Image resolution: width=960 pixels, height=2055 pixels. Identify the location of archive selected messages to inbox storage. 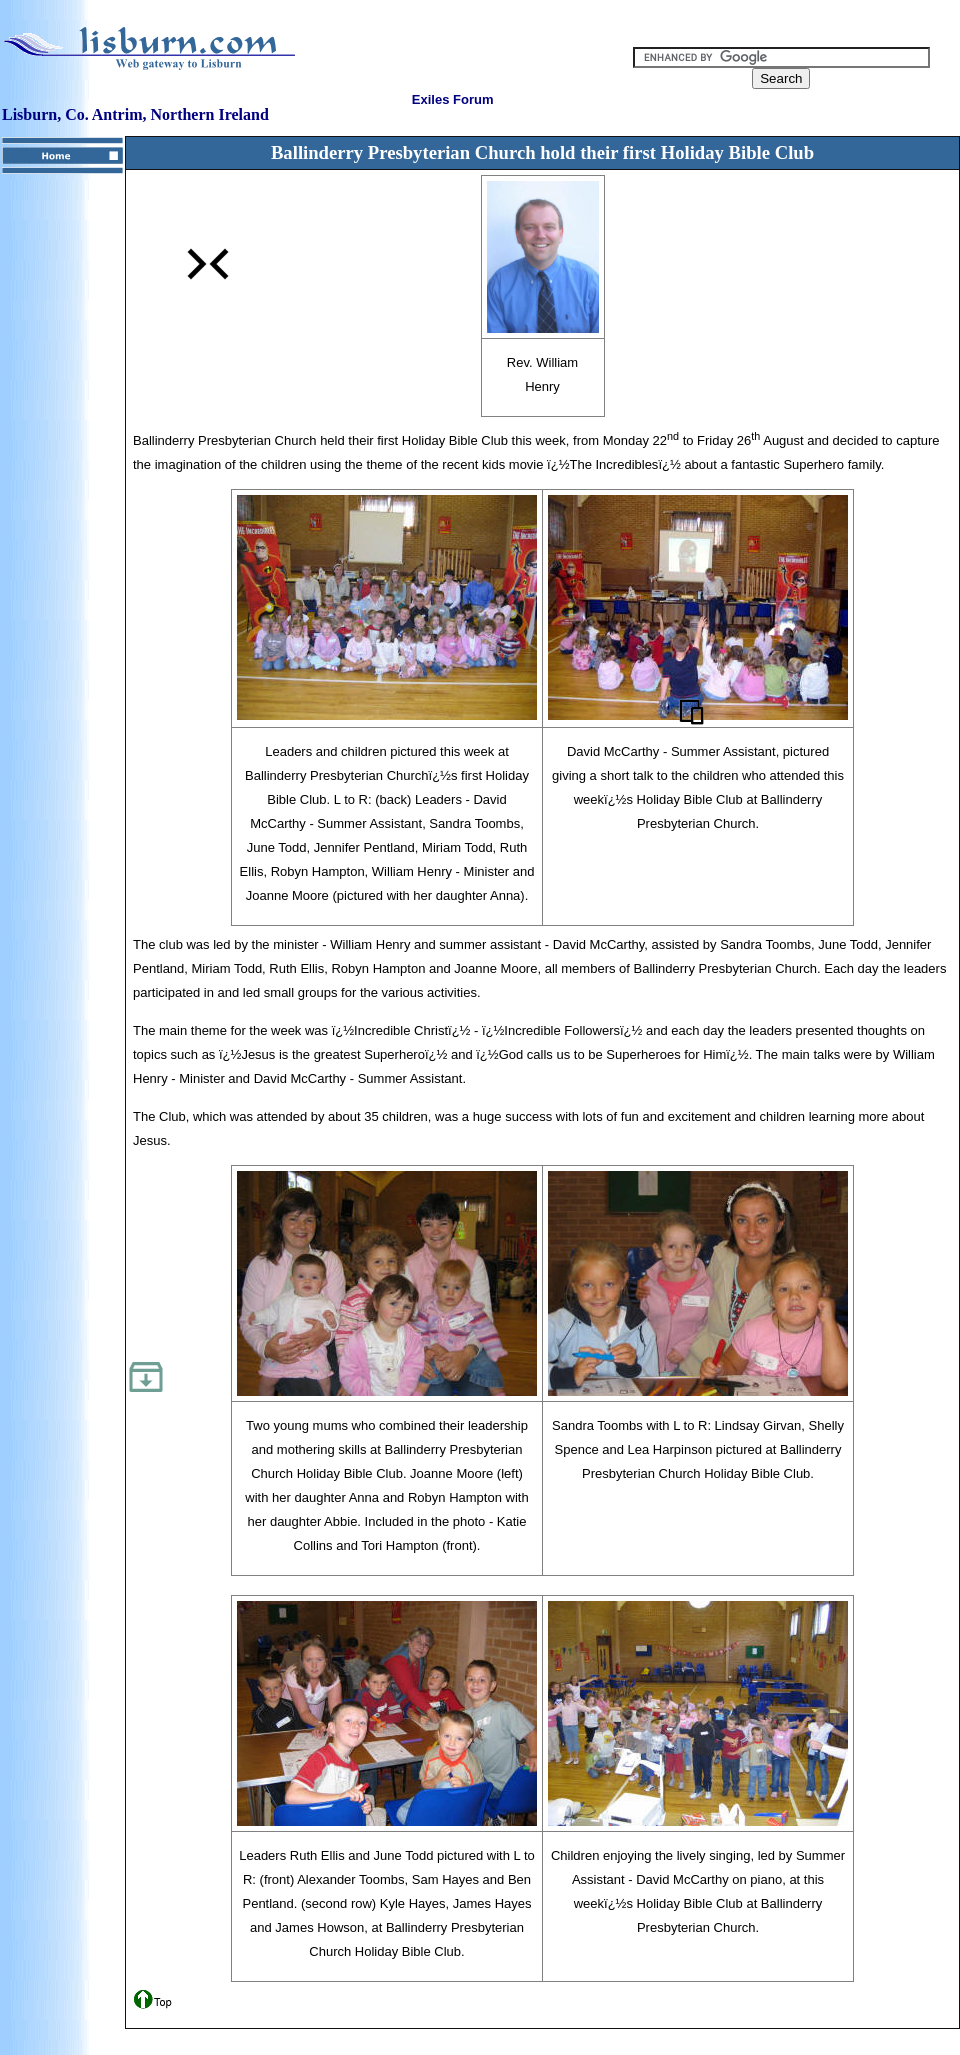
(146, 1377).